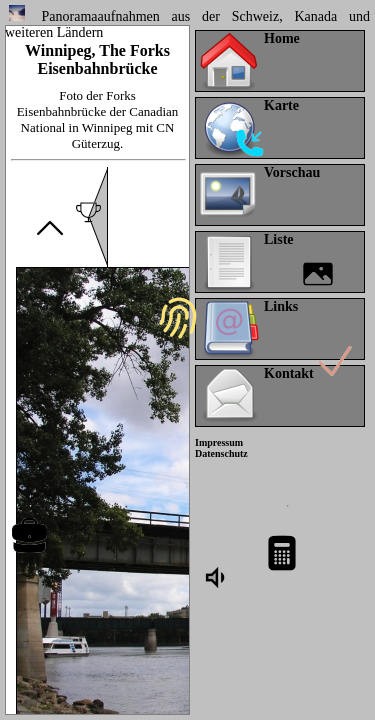 This screenshot has height=720, width=375. I want to click on view photo gallery, so click(318, 274).